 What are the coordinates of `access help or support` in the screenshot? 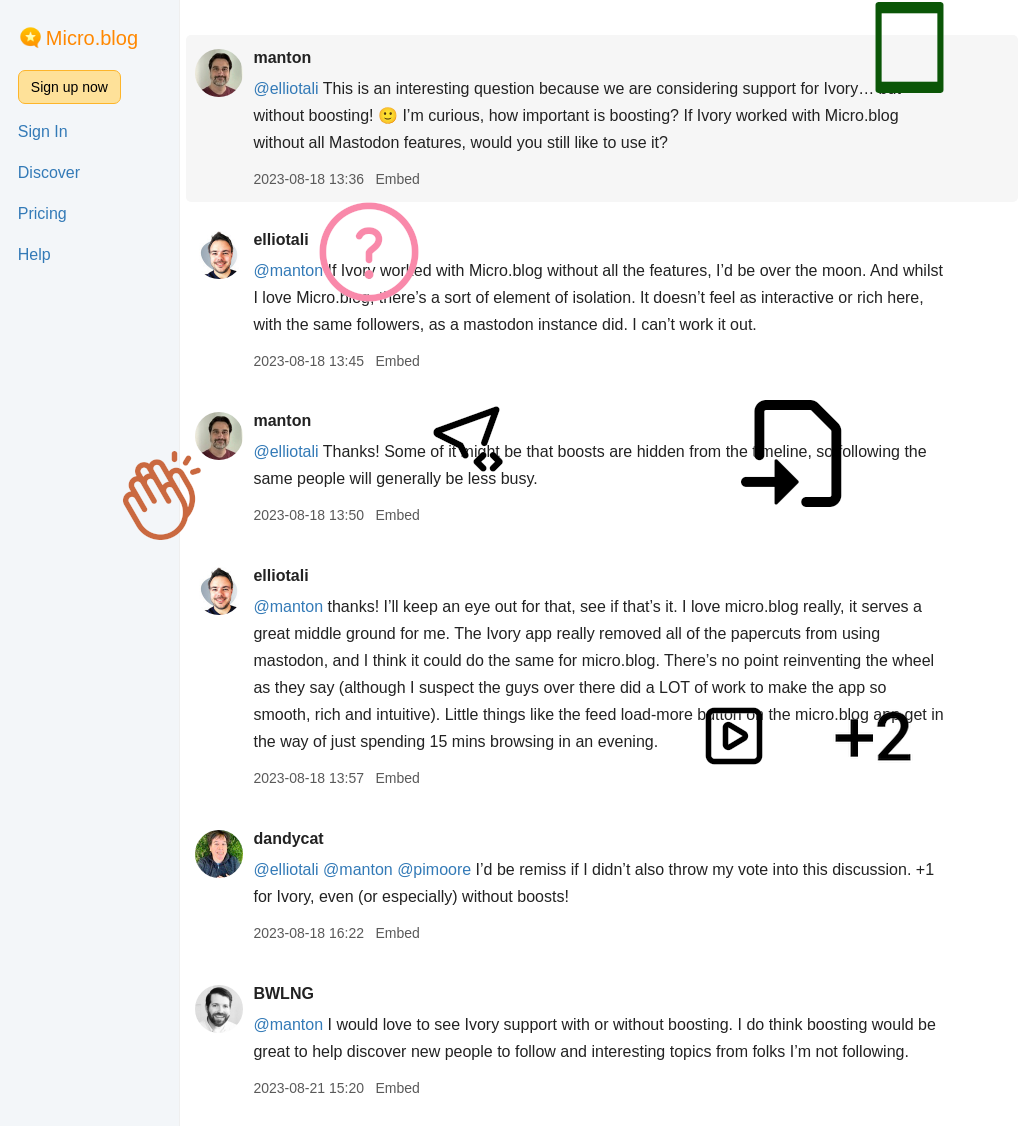 It's located at (369, 252).